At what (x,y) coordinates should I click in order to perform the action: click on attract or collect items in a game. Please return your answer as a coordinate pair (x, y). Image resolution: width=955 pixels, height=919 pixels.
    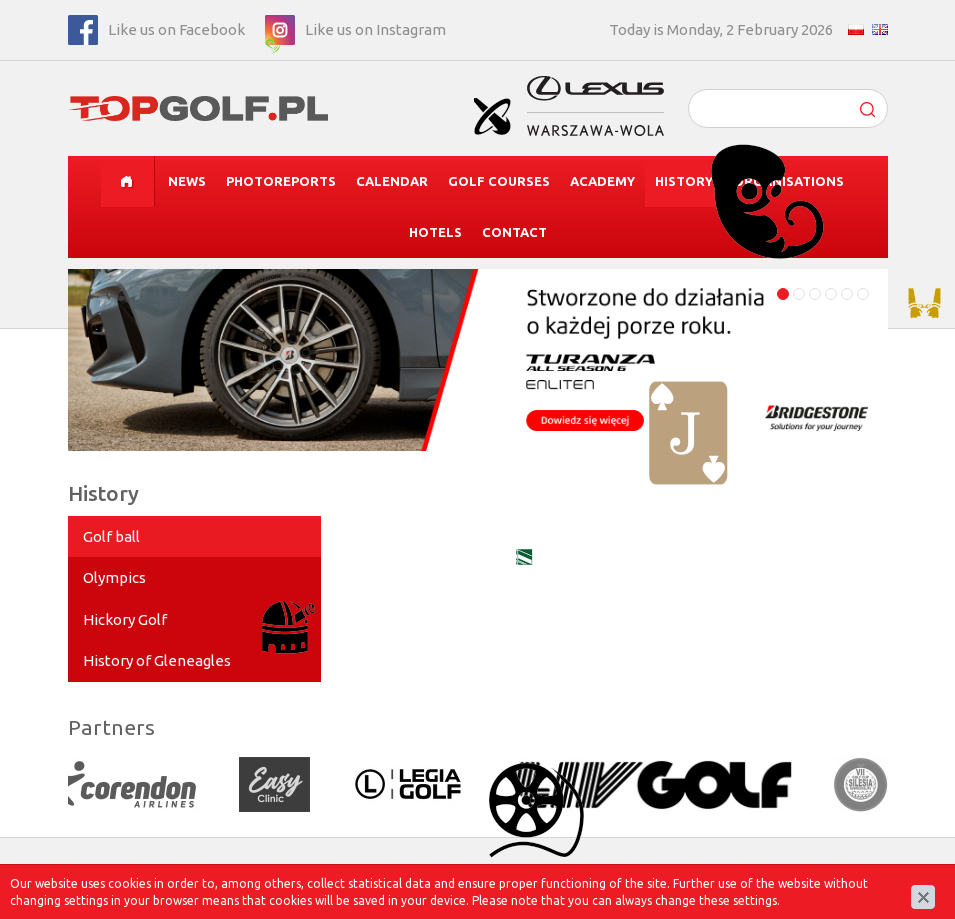
    Looking at the image, I should click on (273, 46).